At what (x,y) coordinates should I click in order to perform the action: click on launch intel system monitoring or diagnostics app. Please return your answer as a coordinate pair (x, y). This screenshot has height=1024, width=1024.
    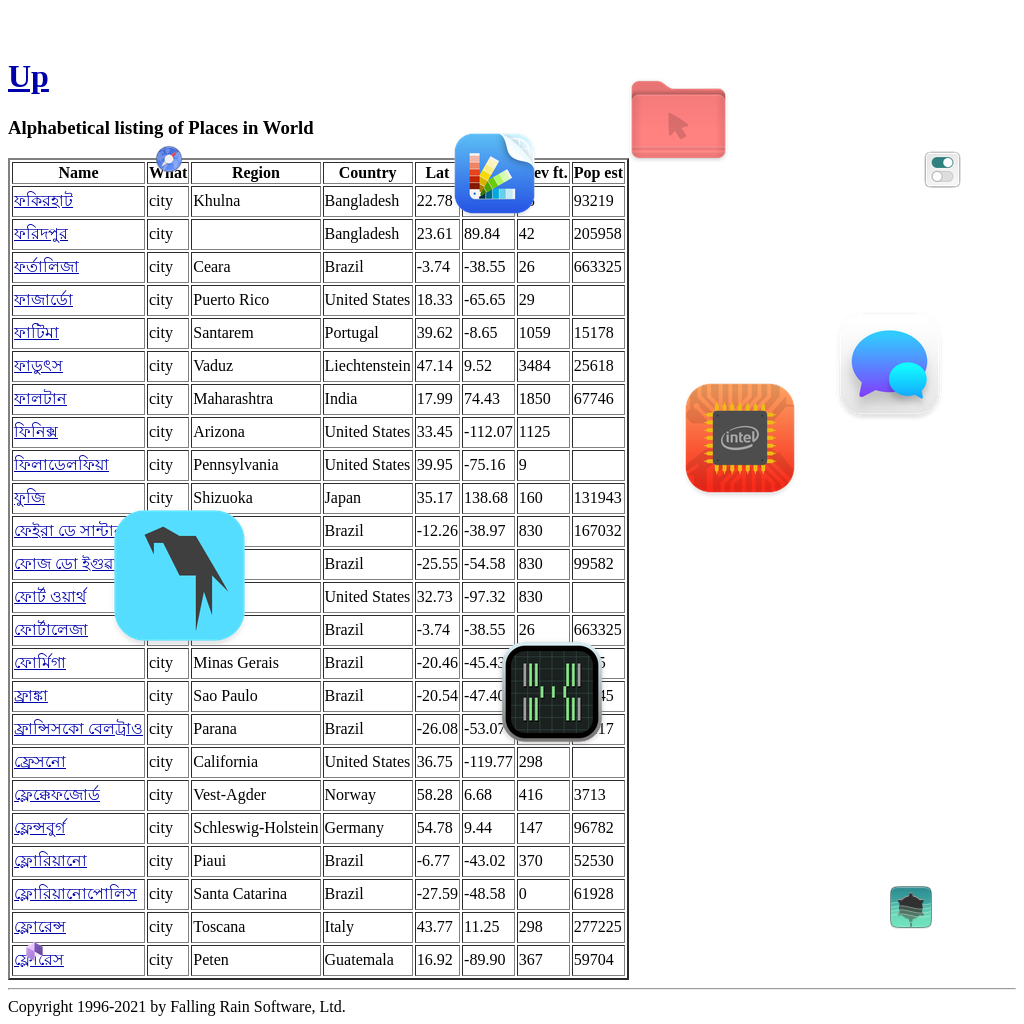
    Looking at the image, I should click on (740, 438).